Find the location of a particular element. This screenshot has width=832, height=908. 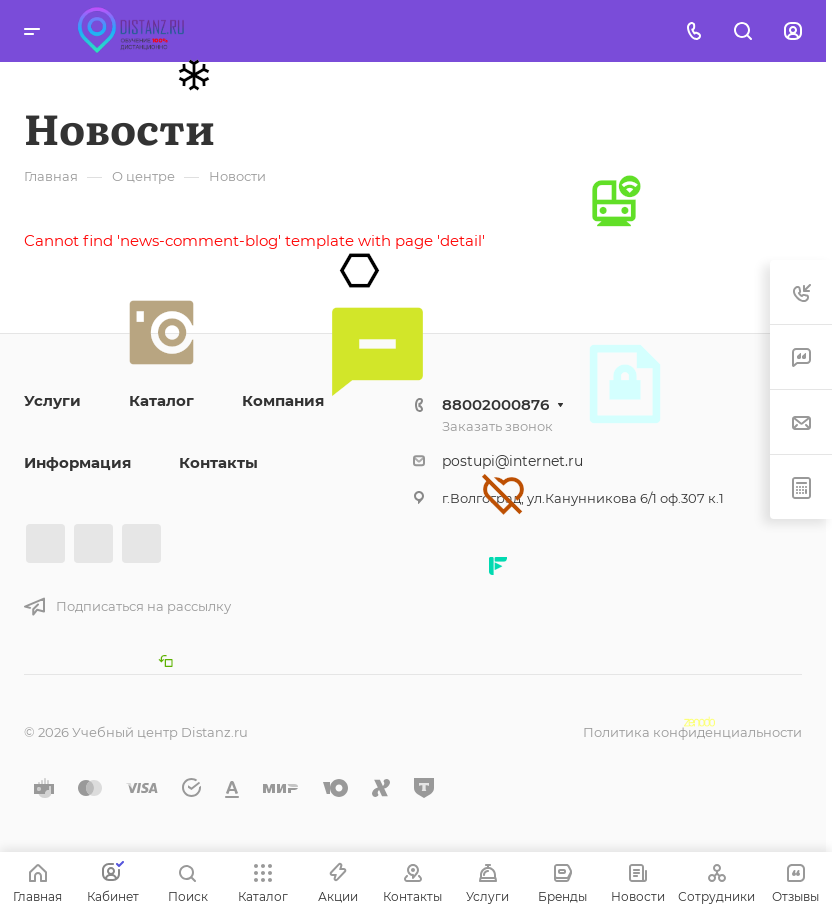

activate cooling or air conditioning mode is located at coordinates (194, 75).